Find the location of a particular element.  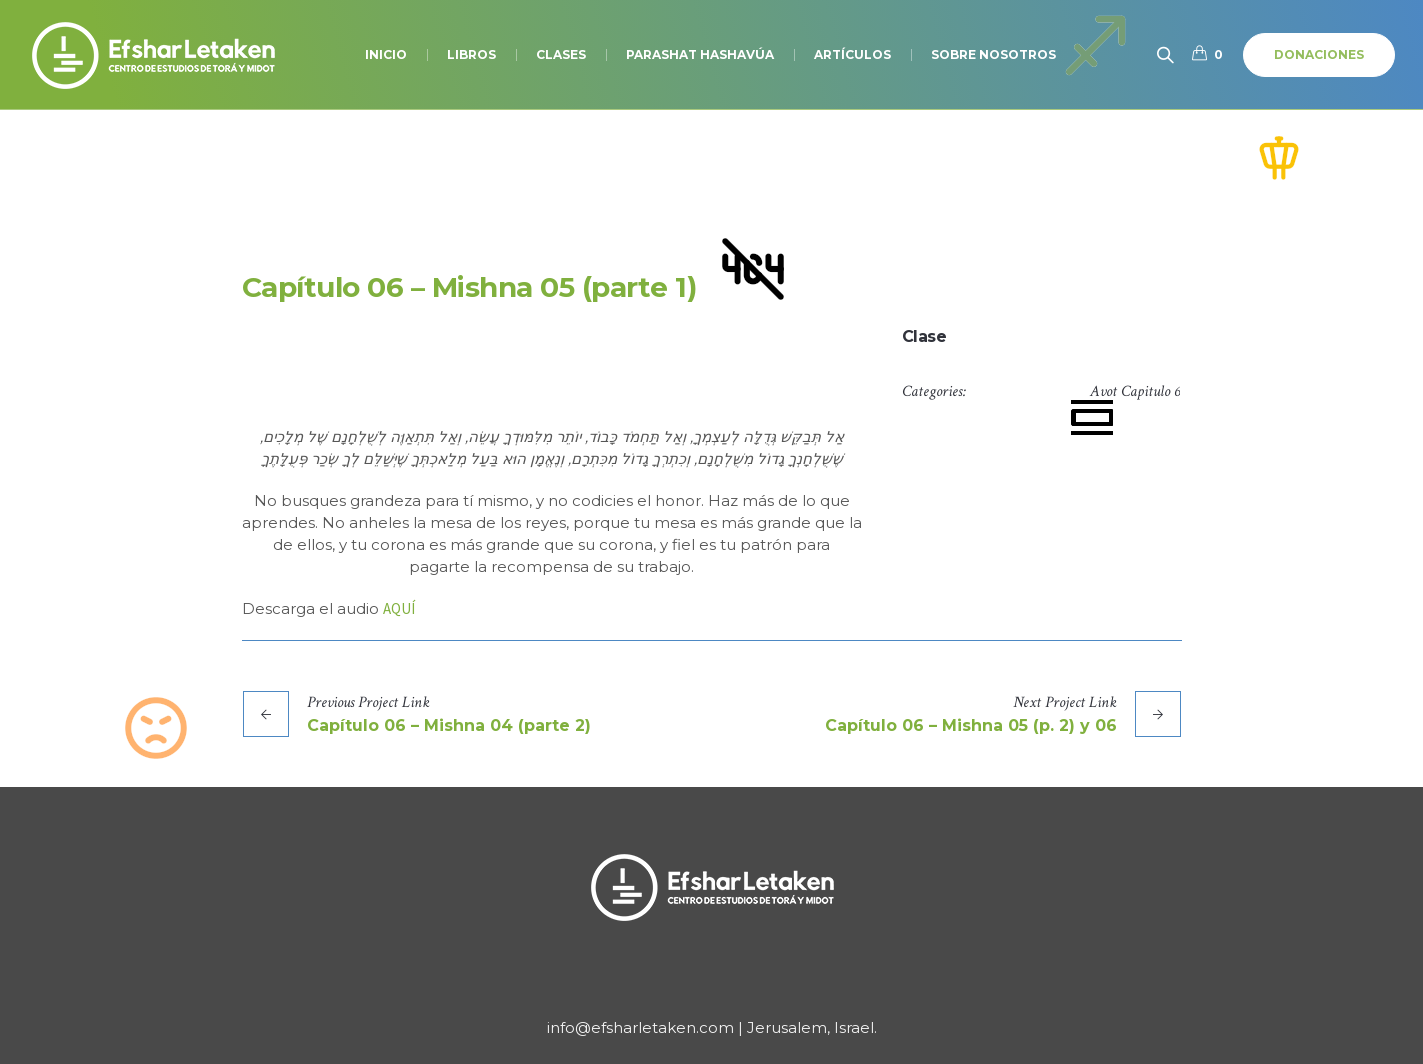

access air traffic control features is located at coordinates (1279, 158).